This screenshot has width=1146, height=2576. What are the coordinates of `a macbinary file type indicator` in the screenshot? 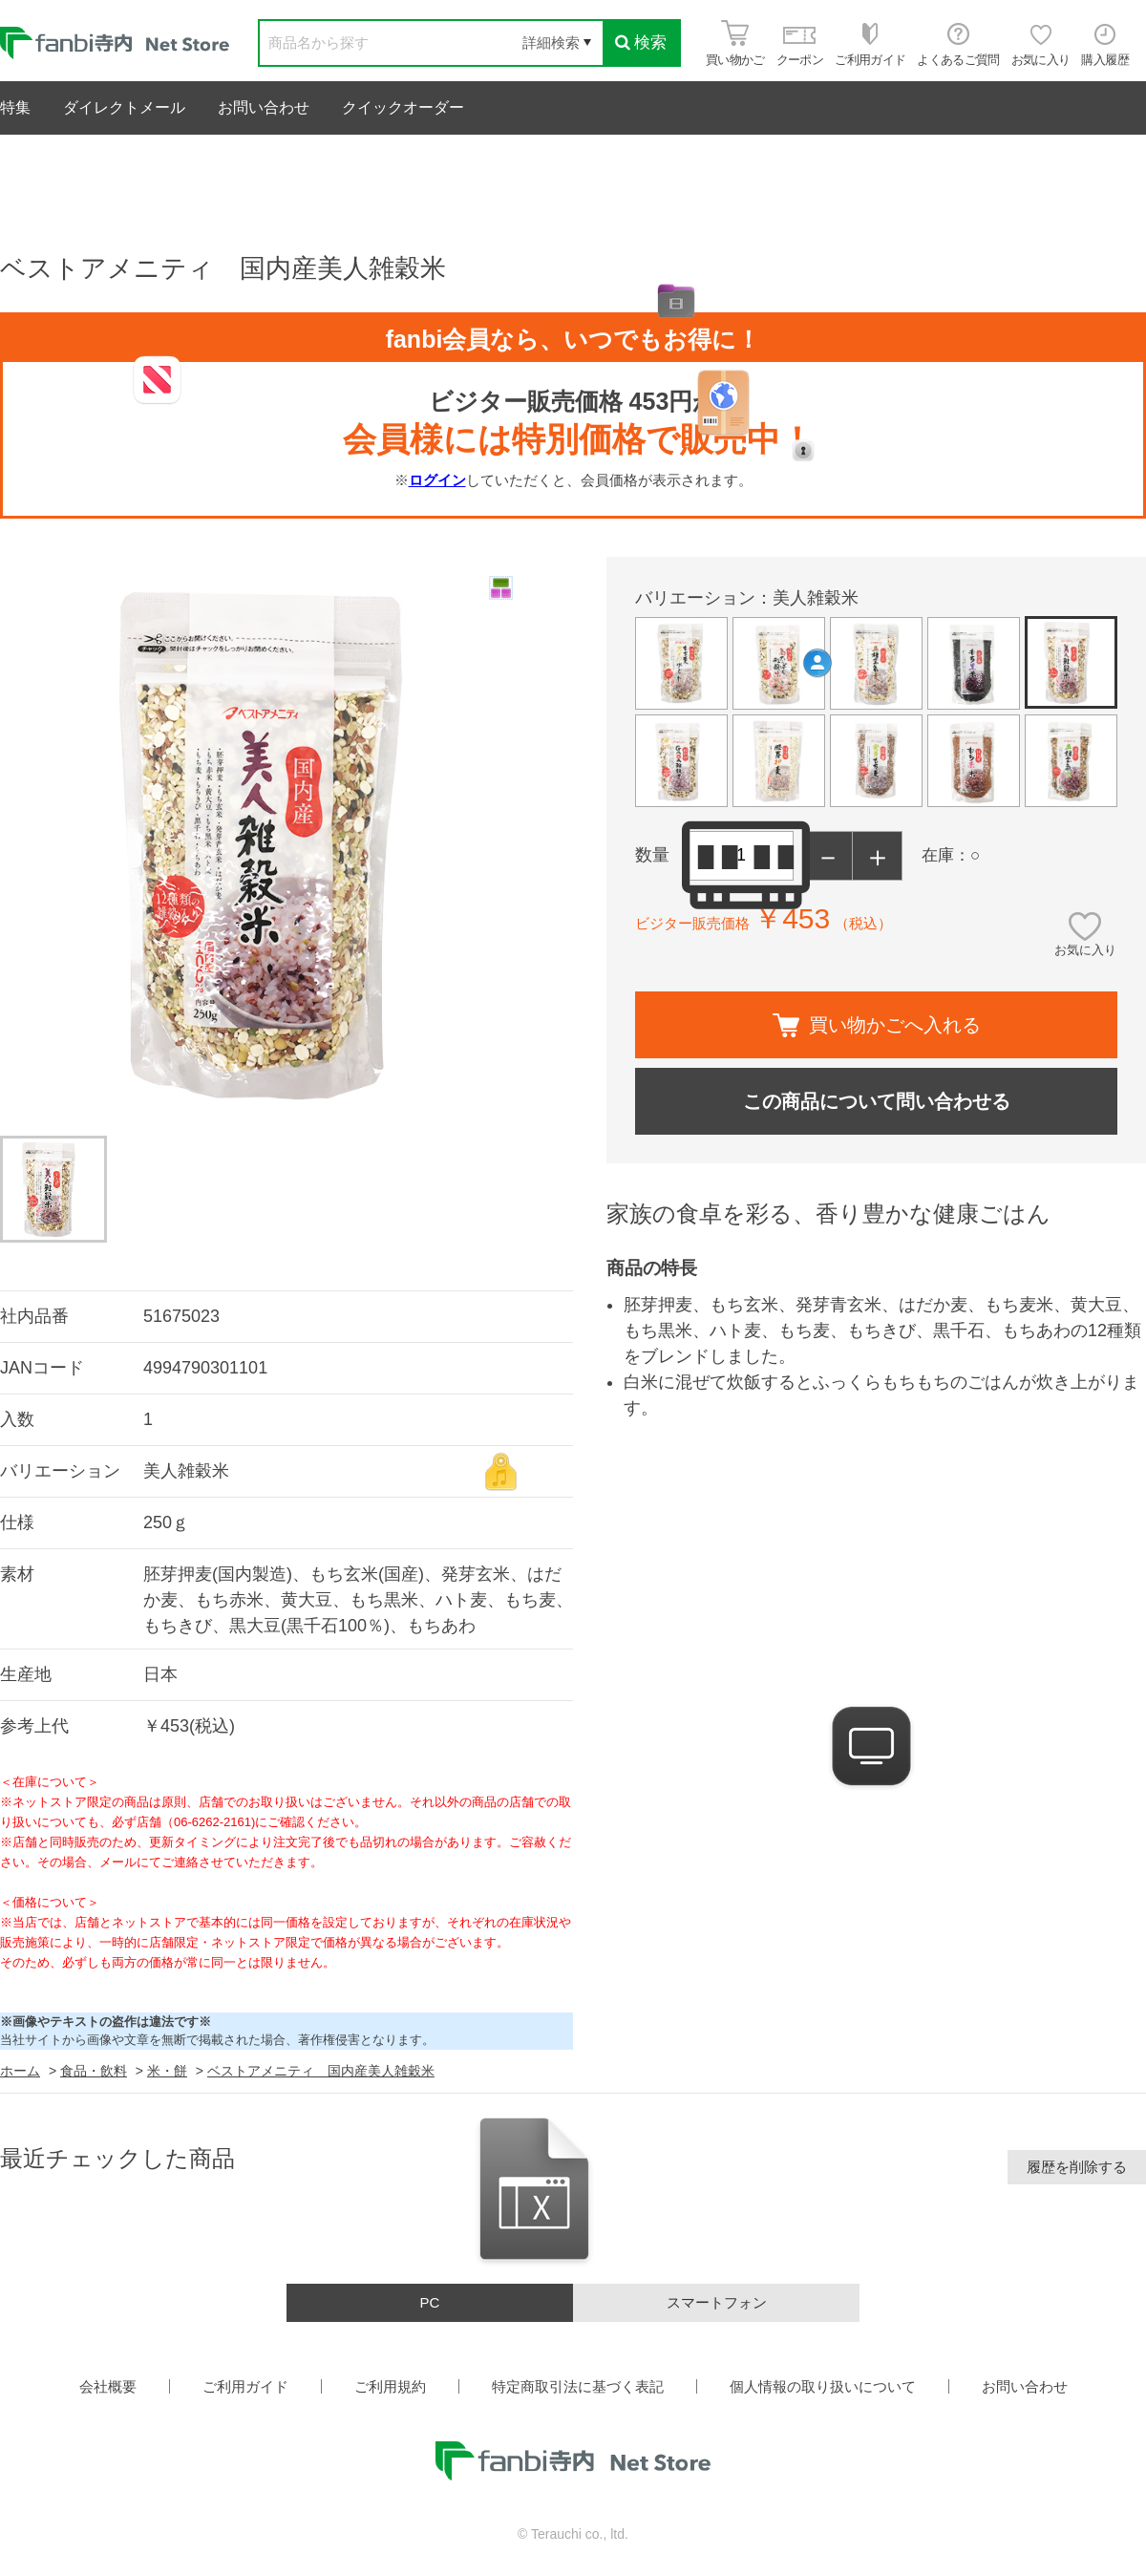 It's located at (534, 2191).